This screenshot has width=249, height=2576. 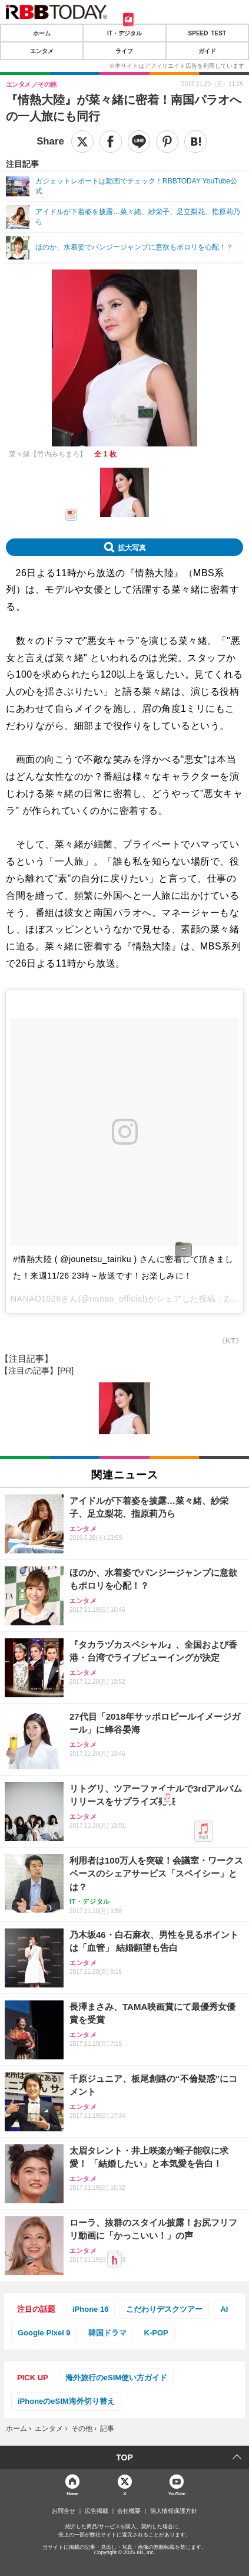 I want to click on a wav audio file, so click(x=167, y=1798).